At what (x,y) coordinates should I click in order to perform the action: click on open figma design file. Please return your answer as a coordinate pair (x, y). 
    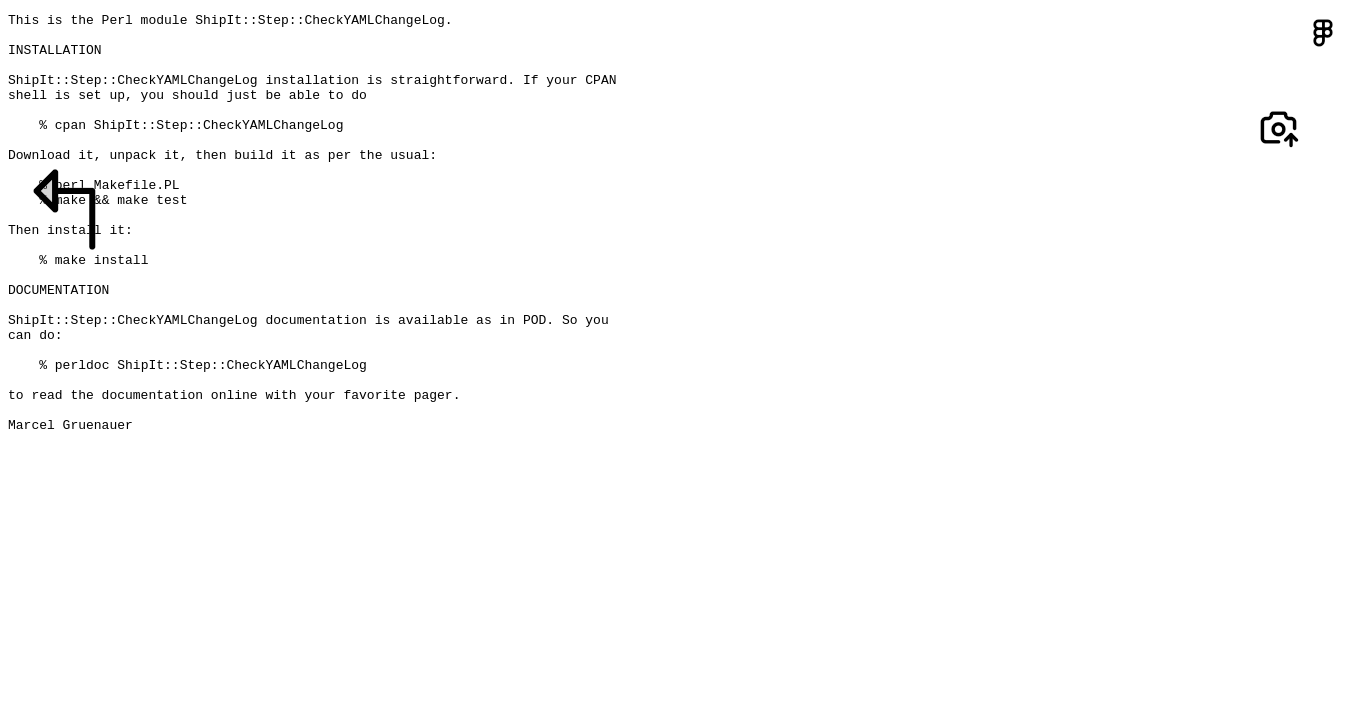
    Looking at the image, I should click on (1322, 32).